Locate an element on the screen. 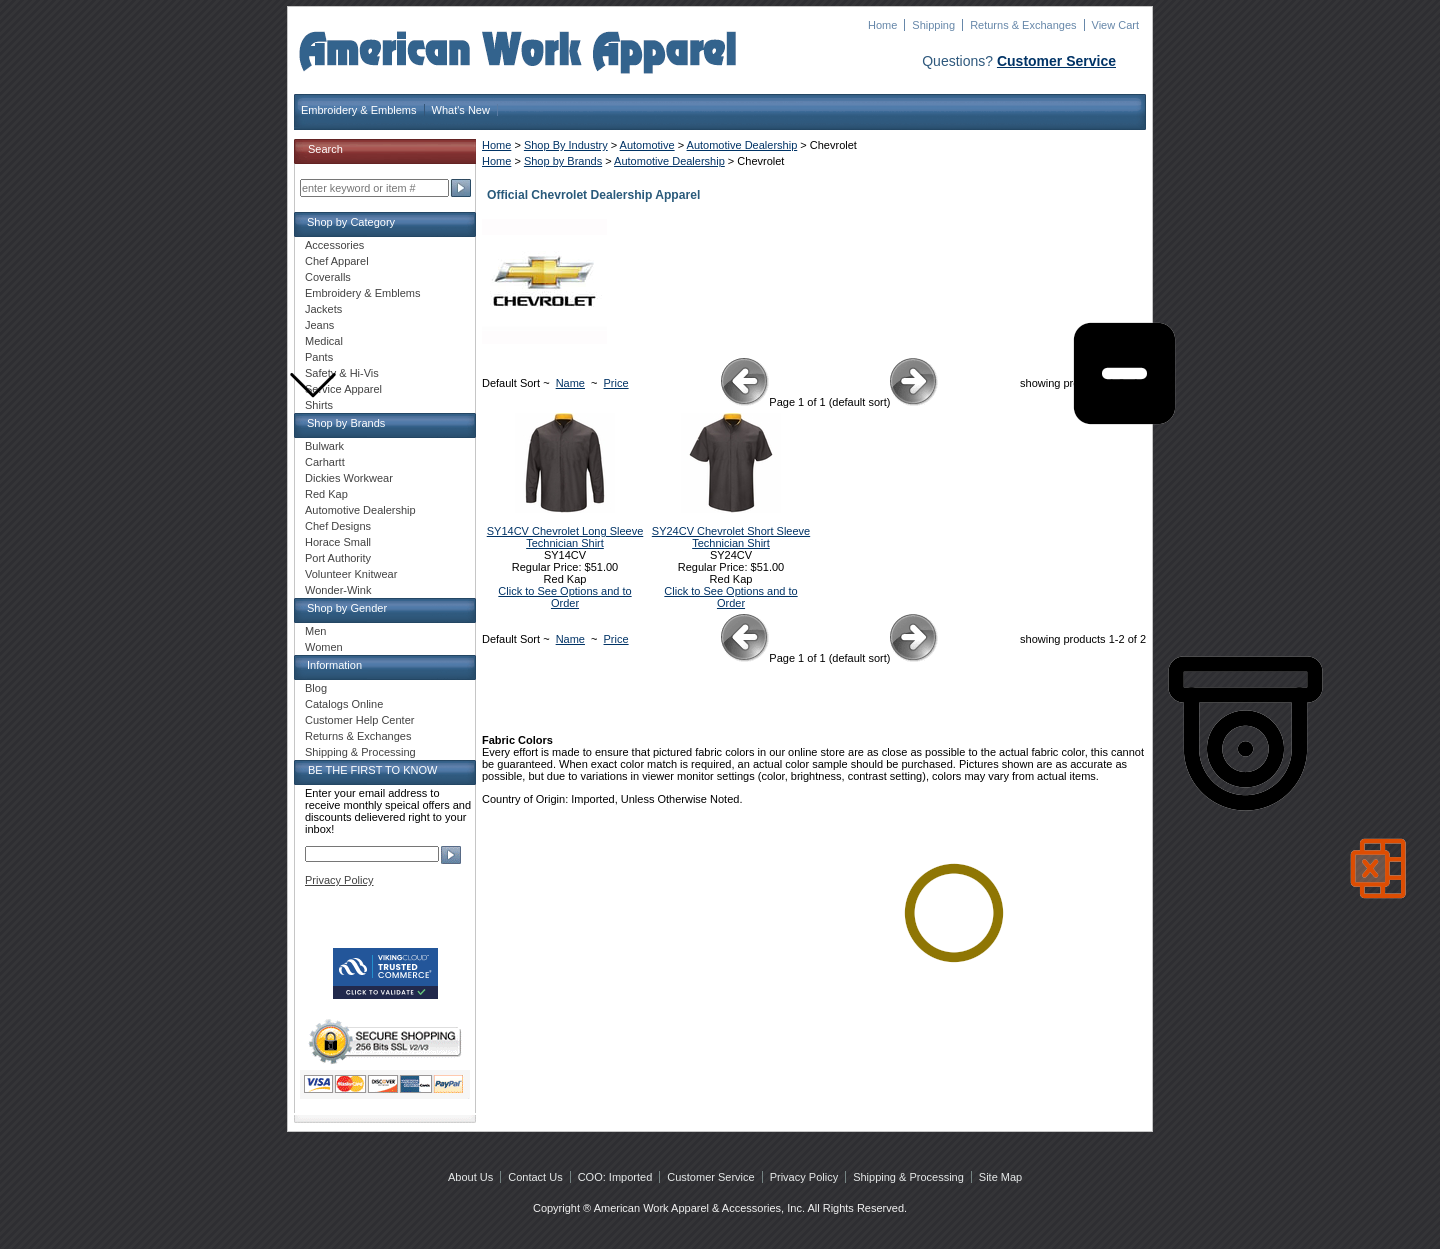  indicates 0% progress or empty state is located at coordinates (954, 913).